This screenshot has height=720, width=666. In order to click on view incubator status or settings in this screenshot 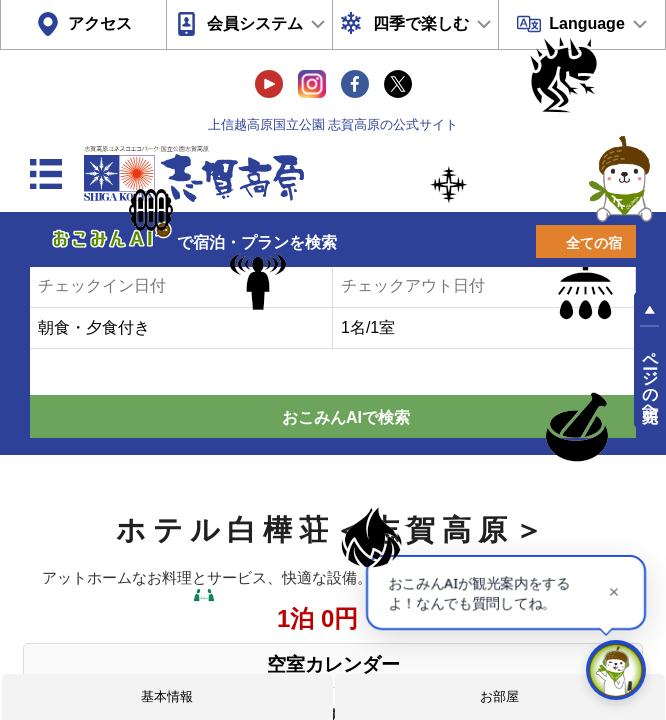, I will do `click(585, 292)`.